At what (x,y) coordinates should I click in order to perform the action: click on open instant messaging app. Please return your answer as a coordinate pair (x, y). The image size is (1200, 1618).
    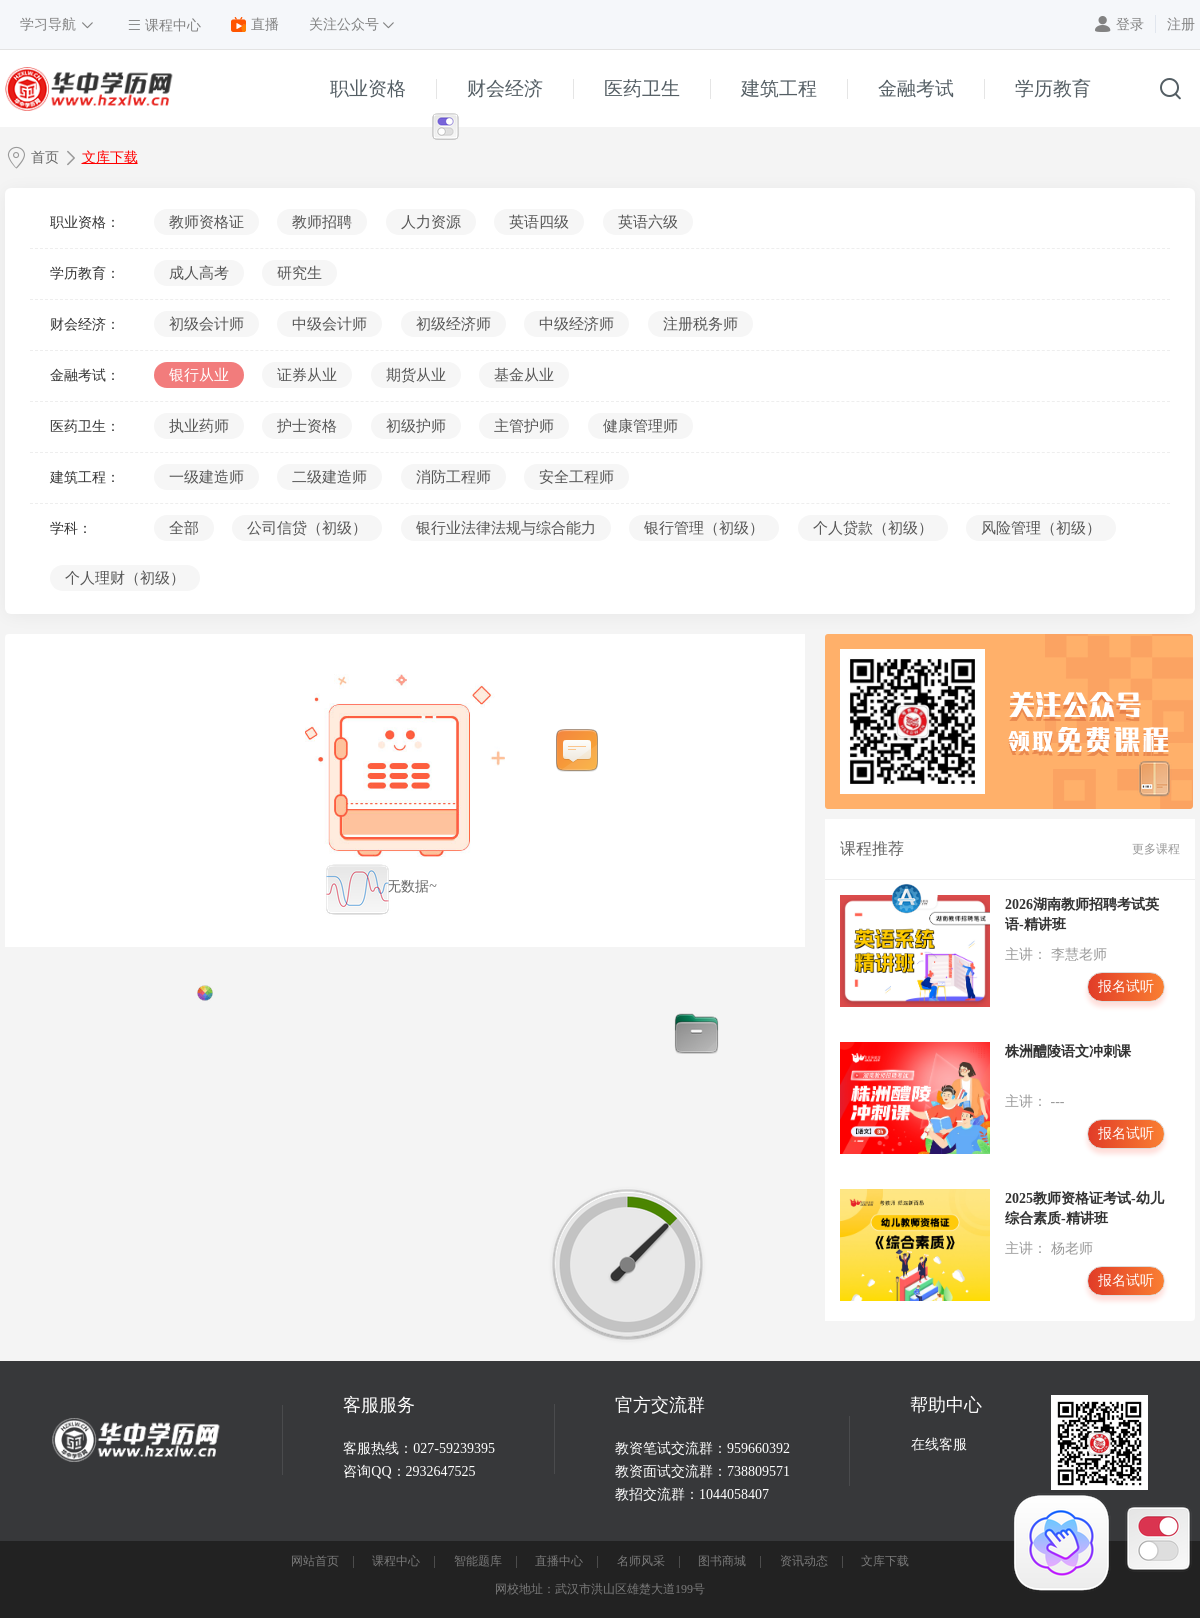
    Looking at the image, I should click on (577, 750).